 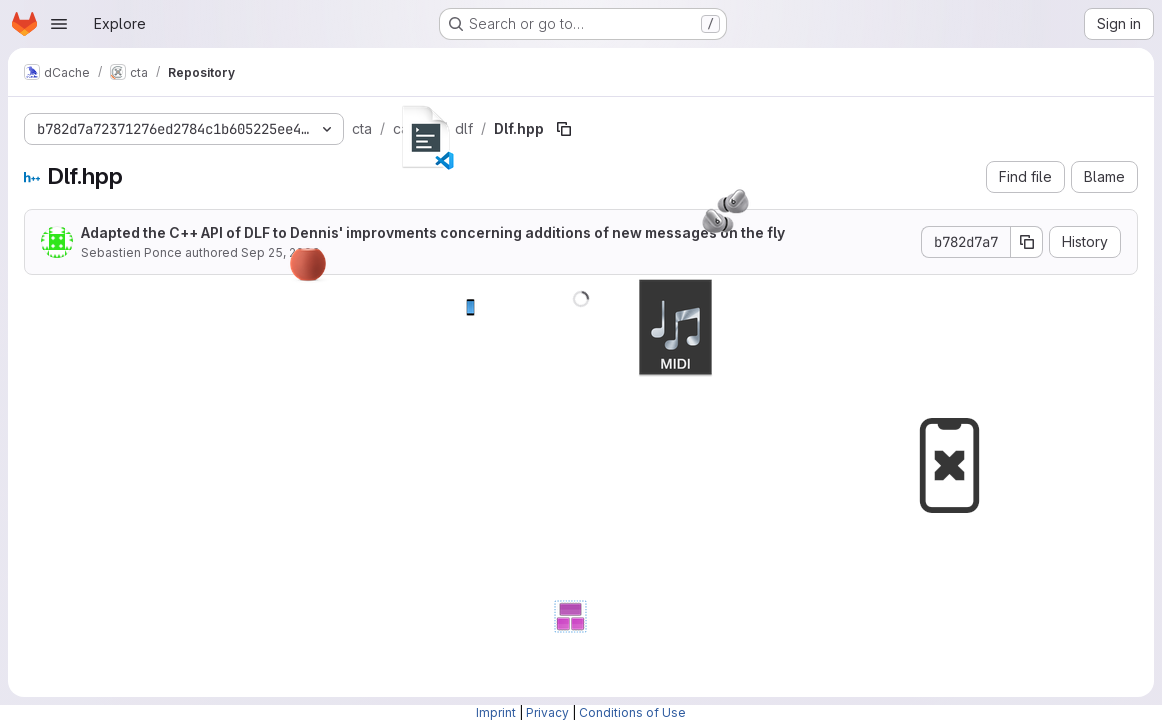 What do you see at coordinates (470, 307) in the screenshot?
I see `iPhone SE 2 device connected to your mac` at bounding box center [470, 307].